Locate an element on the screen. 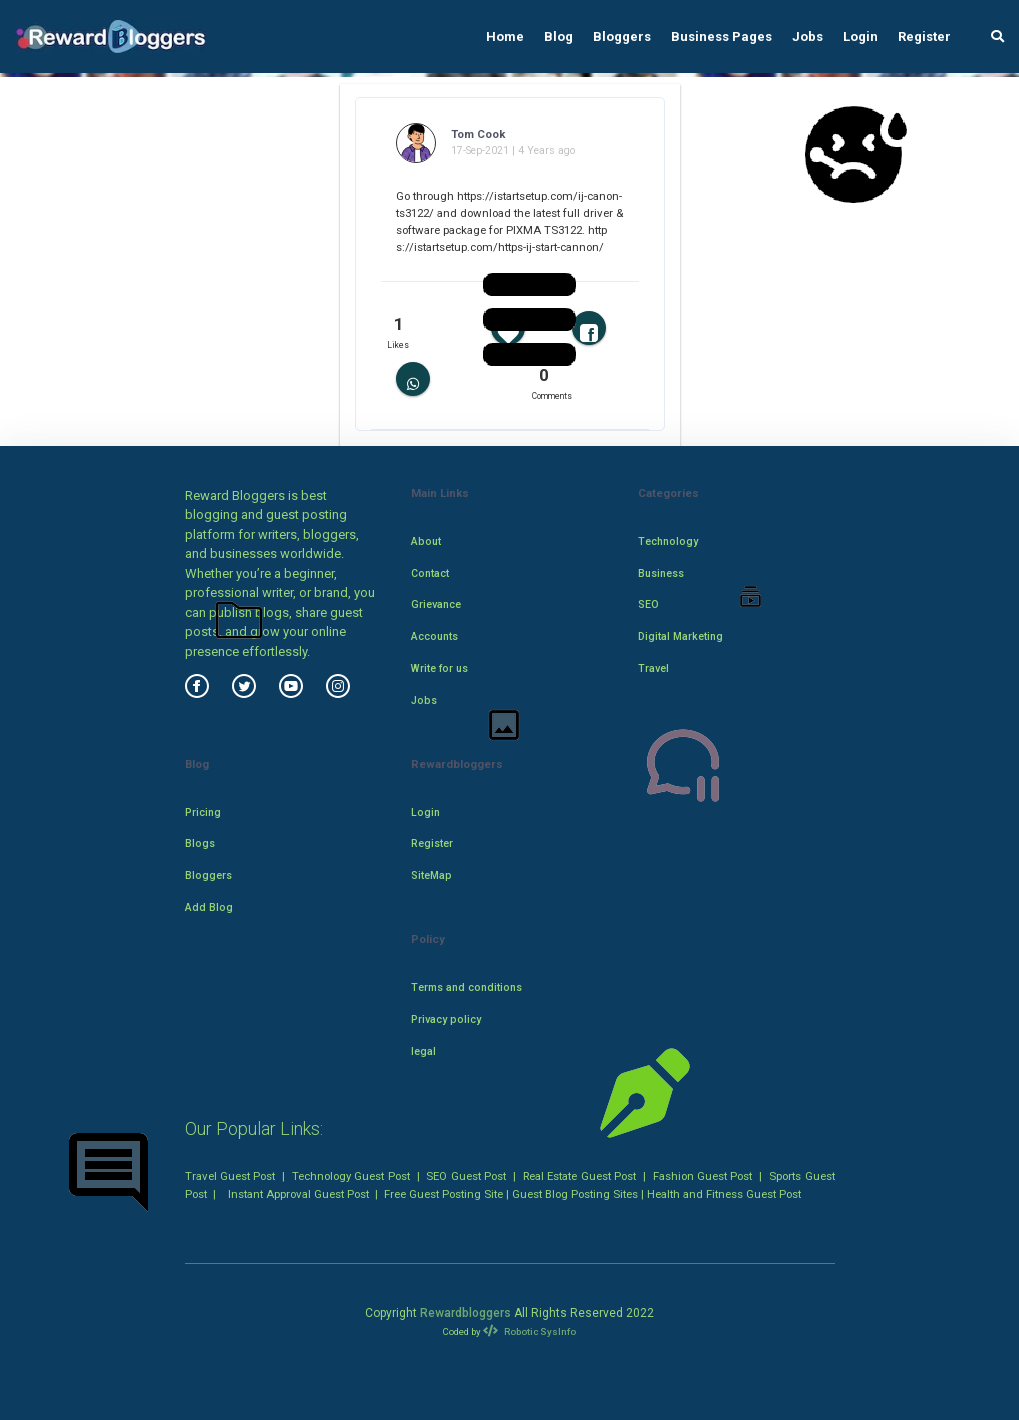 Image resolution: width=1019 pixels, height=1420 pixels. view photos or images is located at coordinates (504, 725).